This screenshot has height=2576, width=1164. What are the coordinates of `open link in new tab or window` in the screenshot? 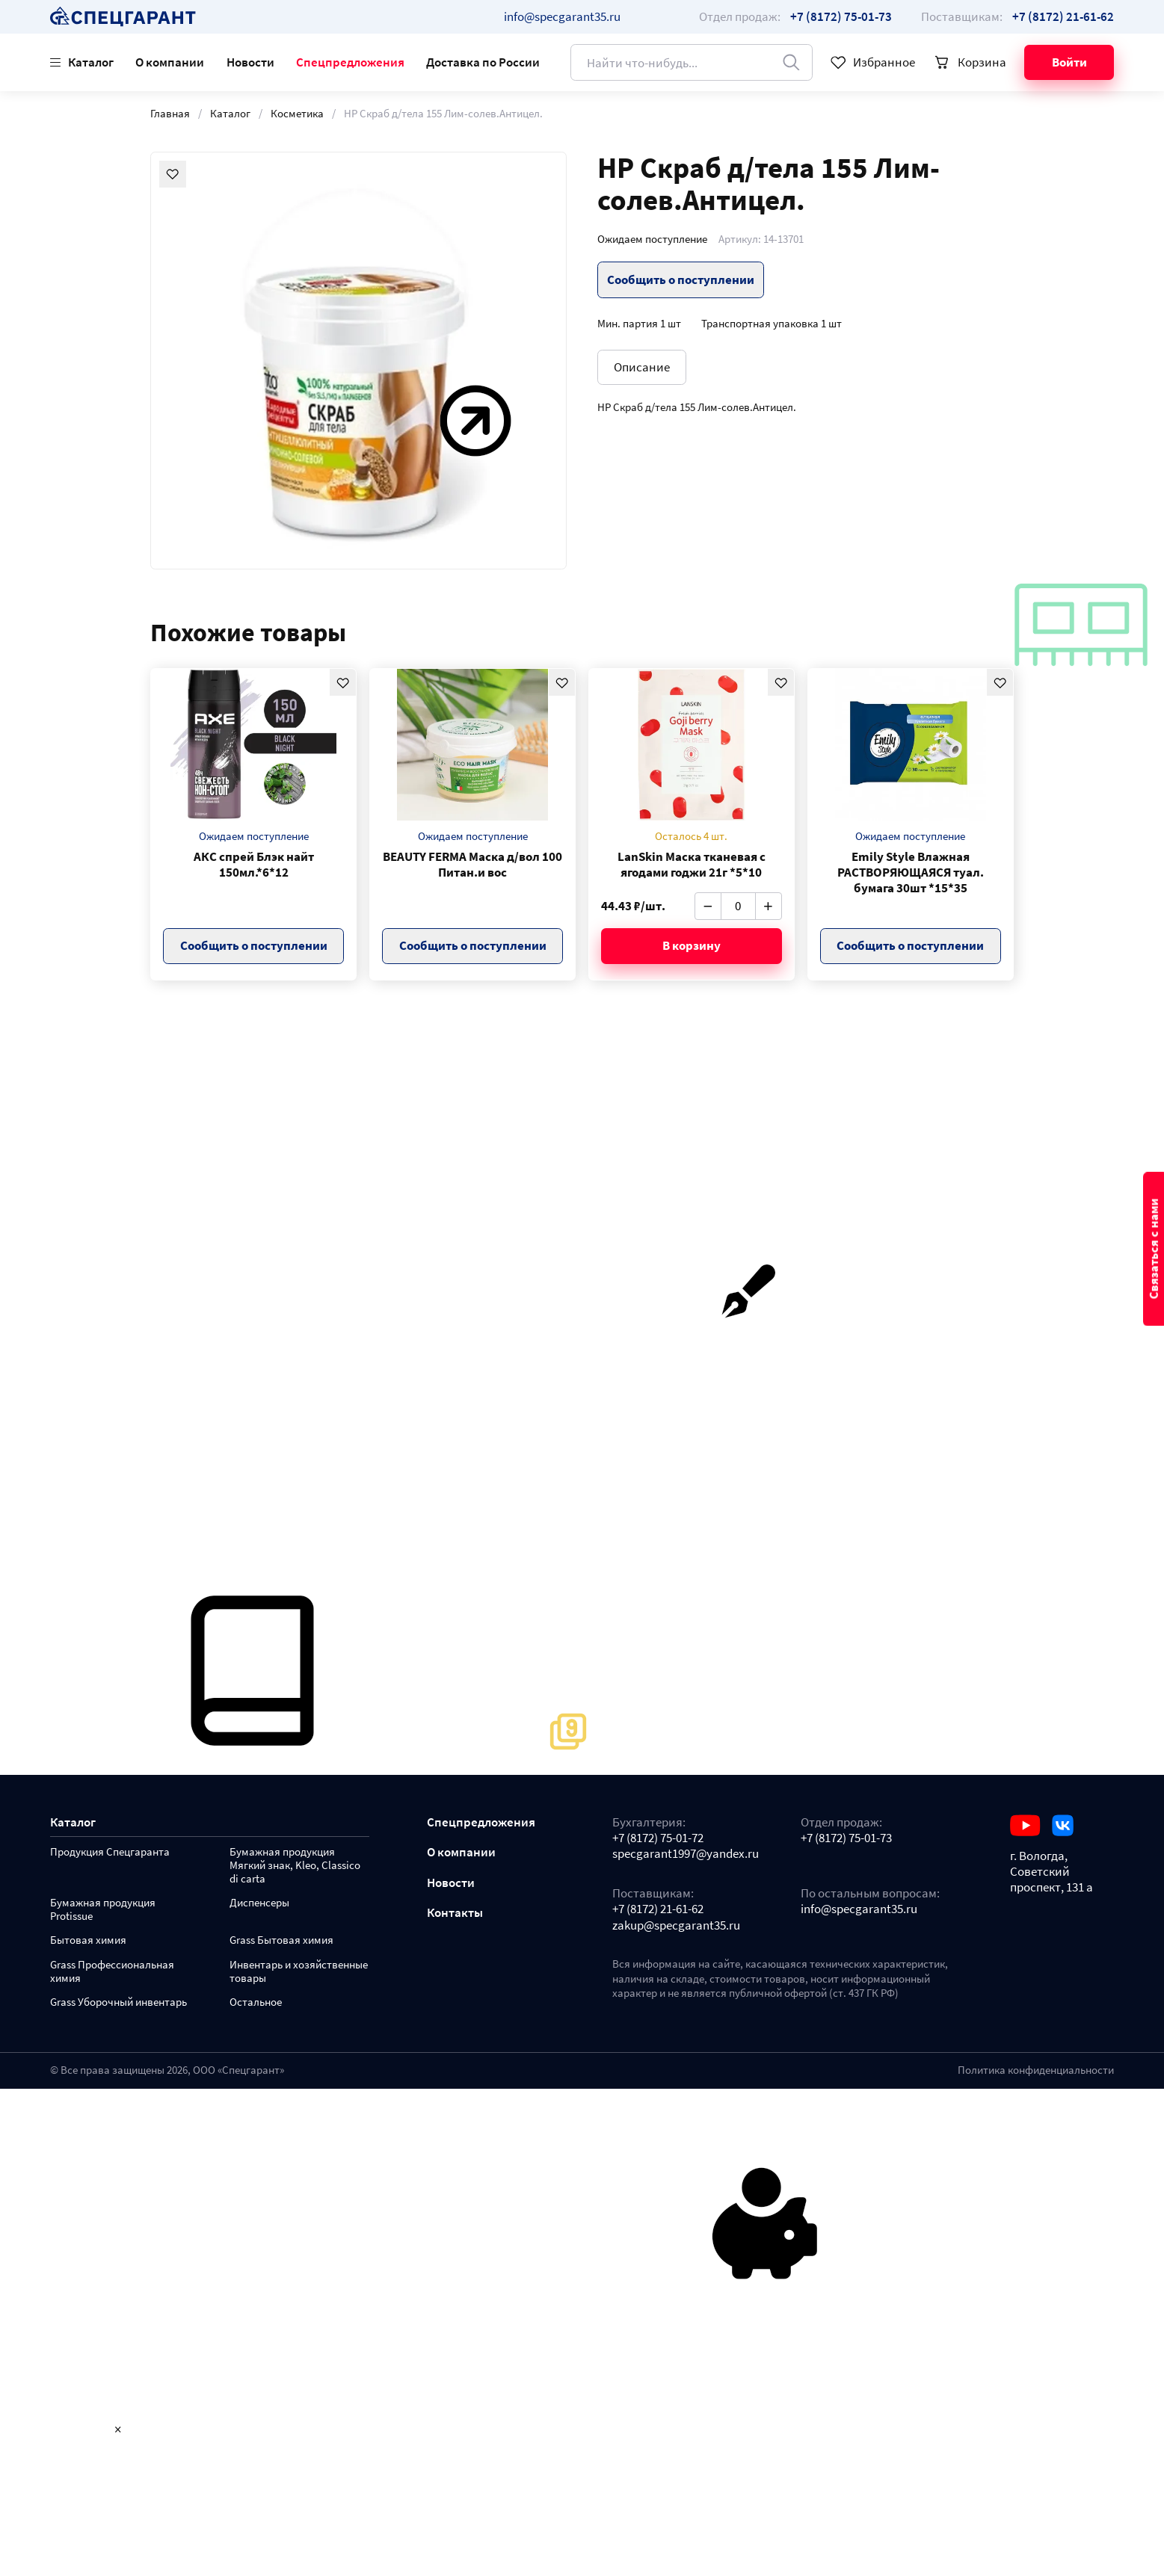 It's located at (475, 421).